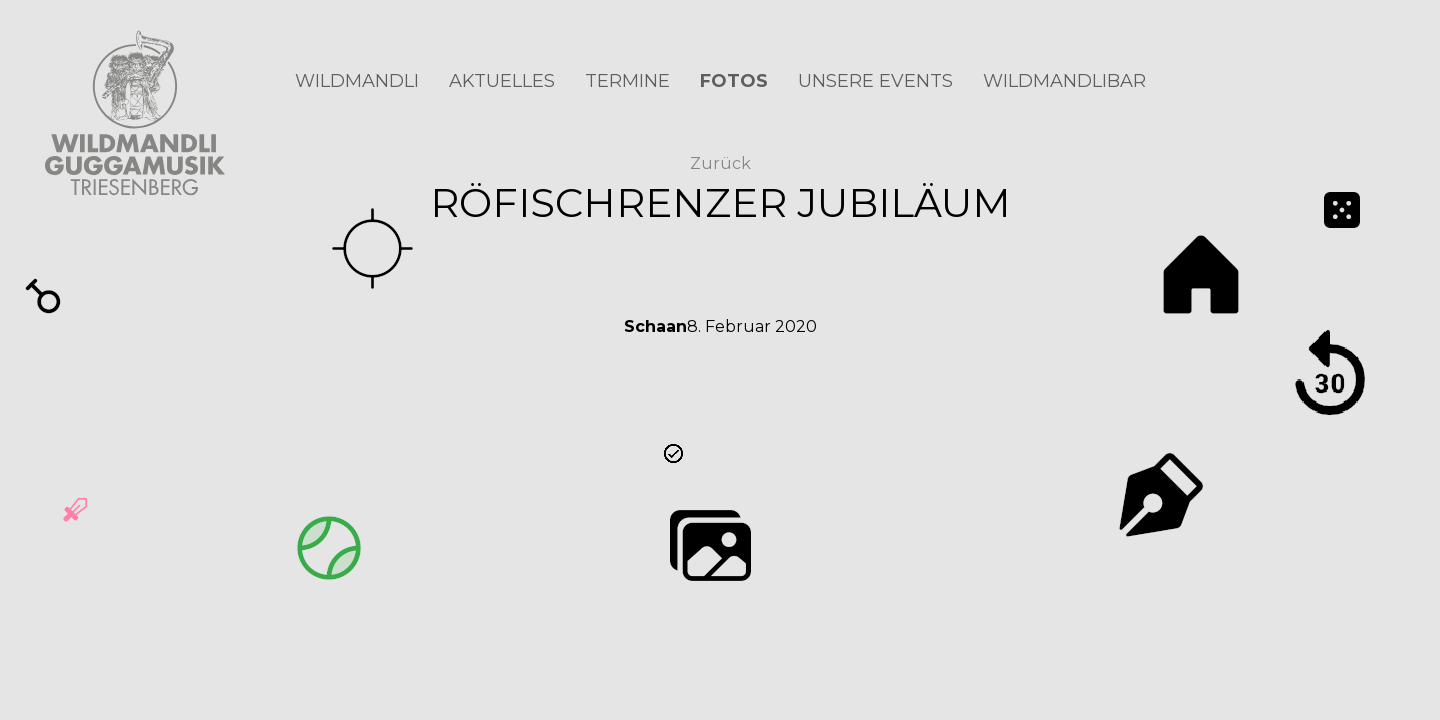 This screenshot has width=1440, height=720. What do you see at coordinates (1342, 210) in the screenshot?
I see `roll dice or randomize selection` at bounding box center [1342, 210].